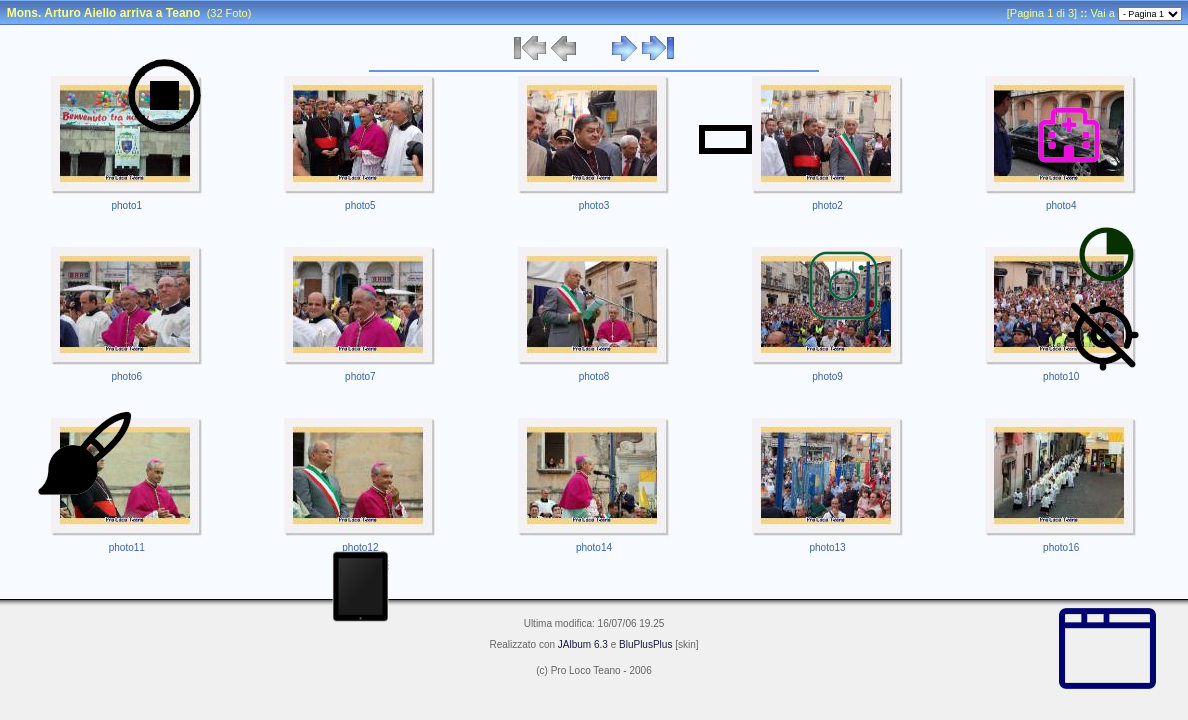 The width and height of the screenshot is (1188, 720). I want to click on indicates 25% progress or completion, so click(1106, 254).